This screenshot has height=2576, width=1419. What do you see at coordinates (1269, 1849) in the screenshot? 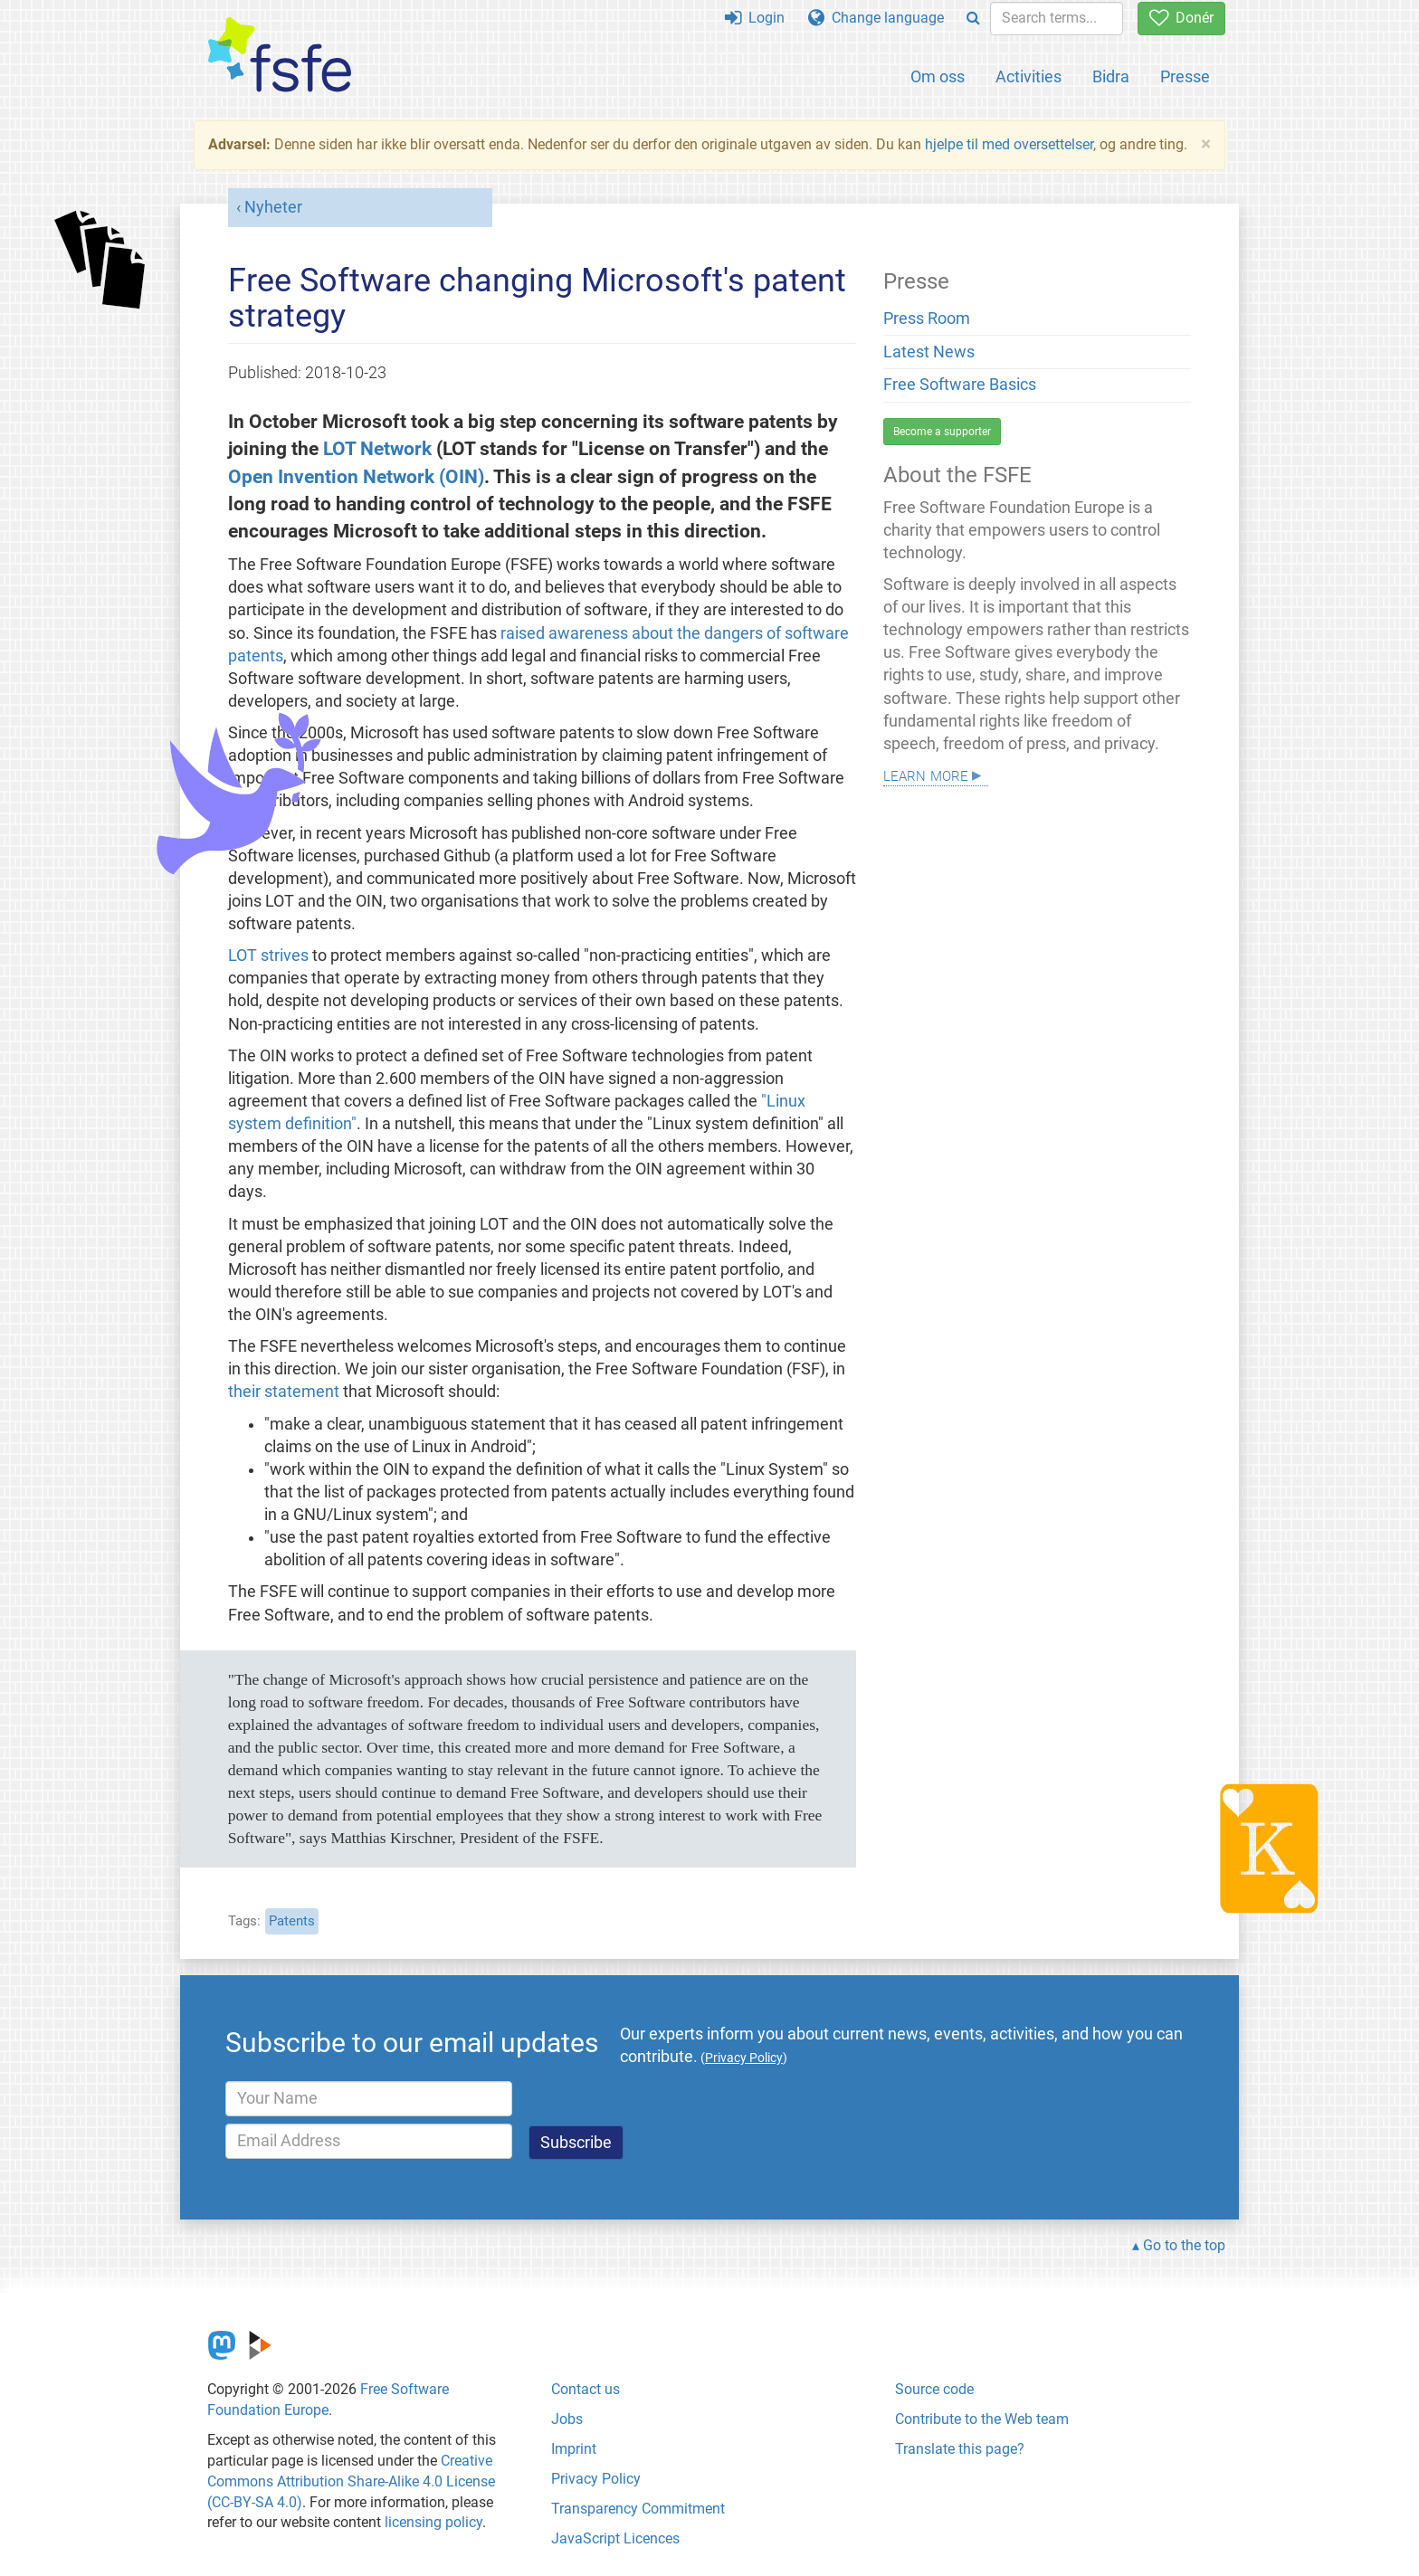
I see `king of hearts playing card` at bounding box center [1269, 1849].